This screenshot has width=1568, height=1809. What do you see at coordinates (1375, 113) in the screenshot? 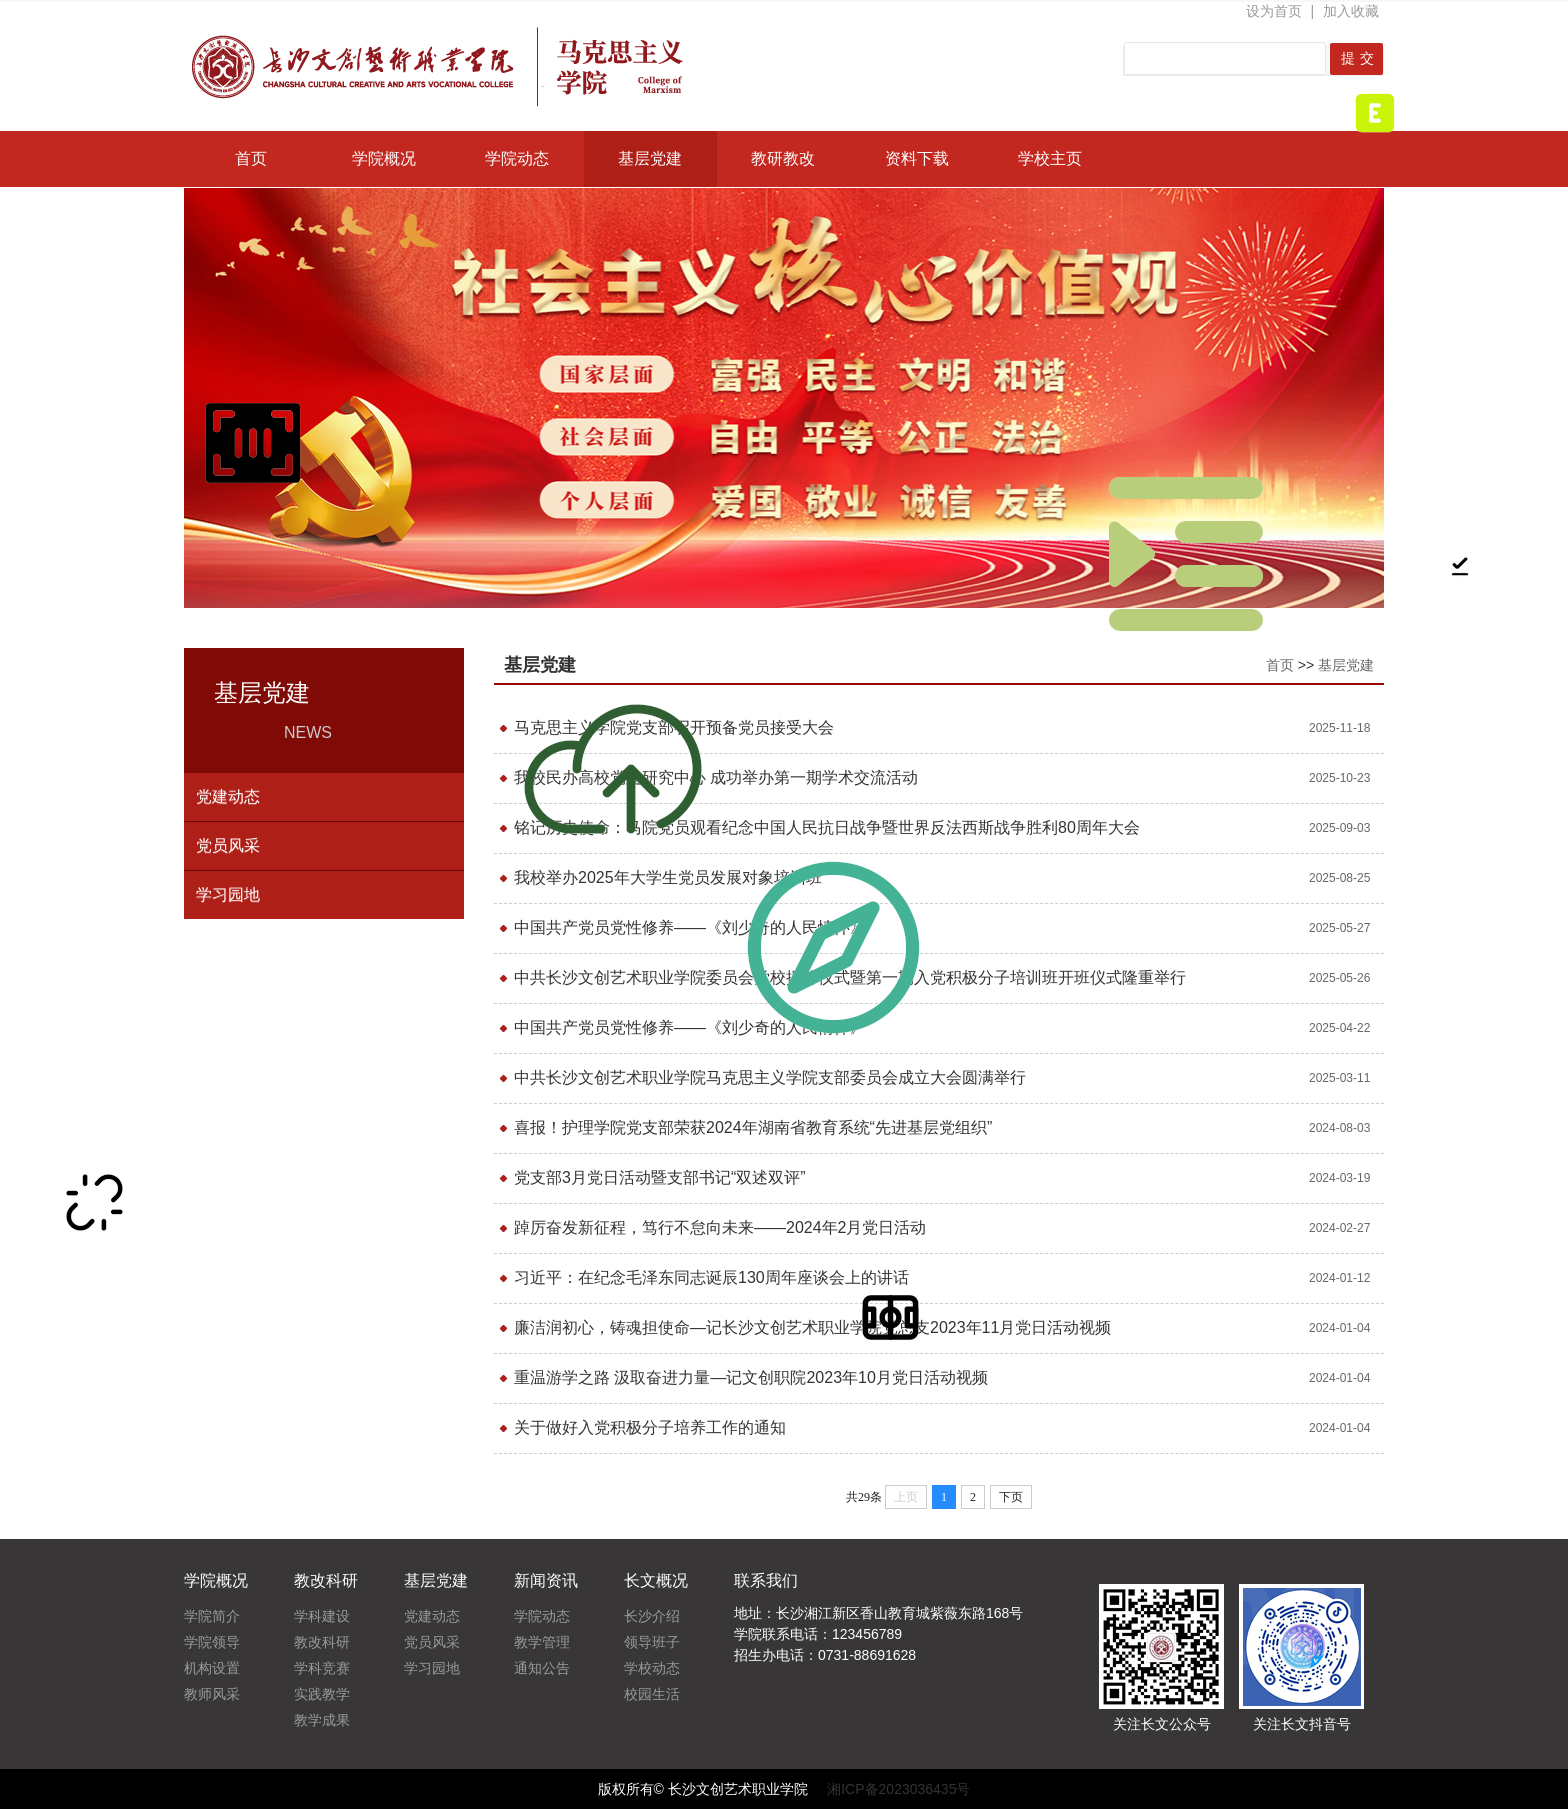
I see `indicates an "E" rating or classification` at bounding box center [1375, 113].